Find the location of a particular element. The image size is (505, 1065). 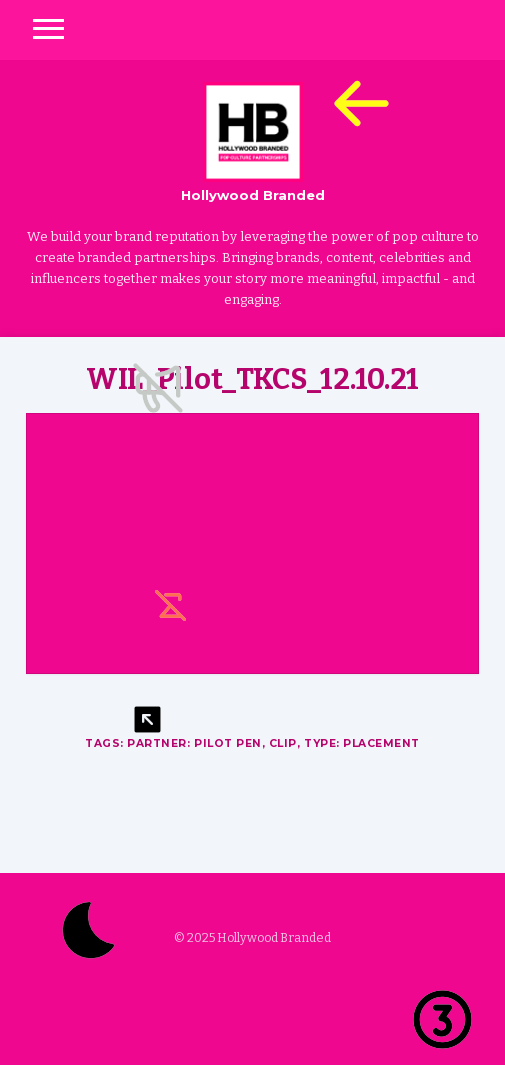

go back to the previous screen is located at coordinates (361, 103).